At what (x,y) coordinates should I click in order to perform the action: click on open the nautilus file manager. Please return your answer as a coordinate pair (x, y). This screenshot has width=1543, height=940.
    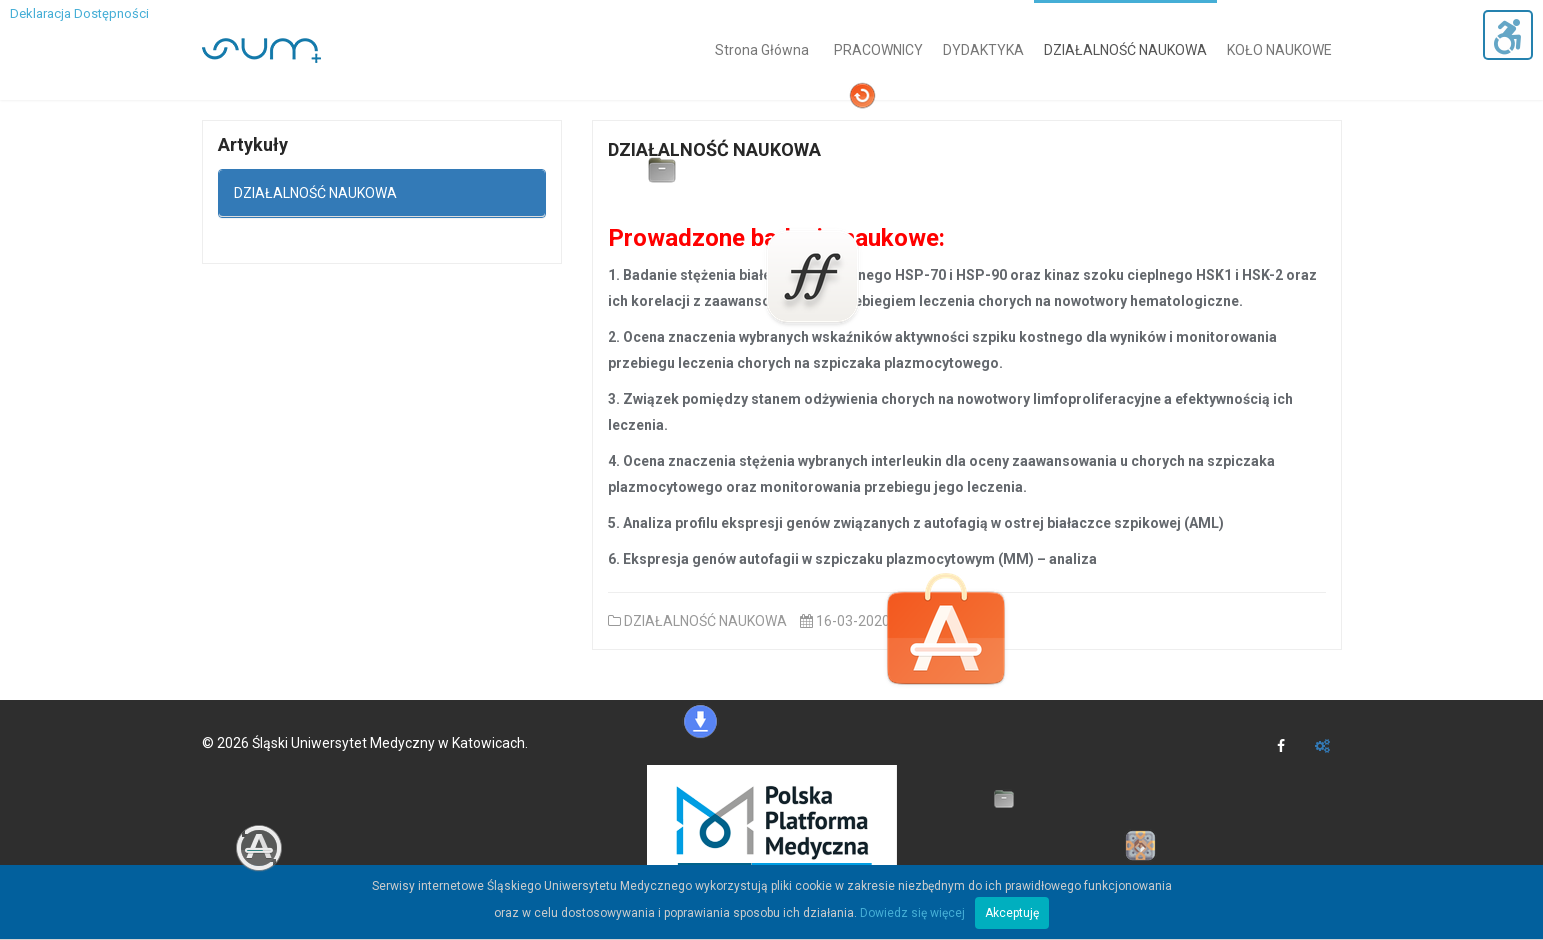
    Looking at the image, I should click on (662, 170).